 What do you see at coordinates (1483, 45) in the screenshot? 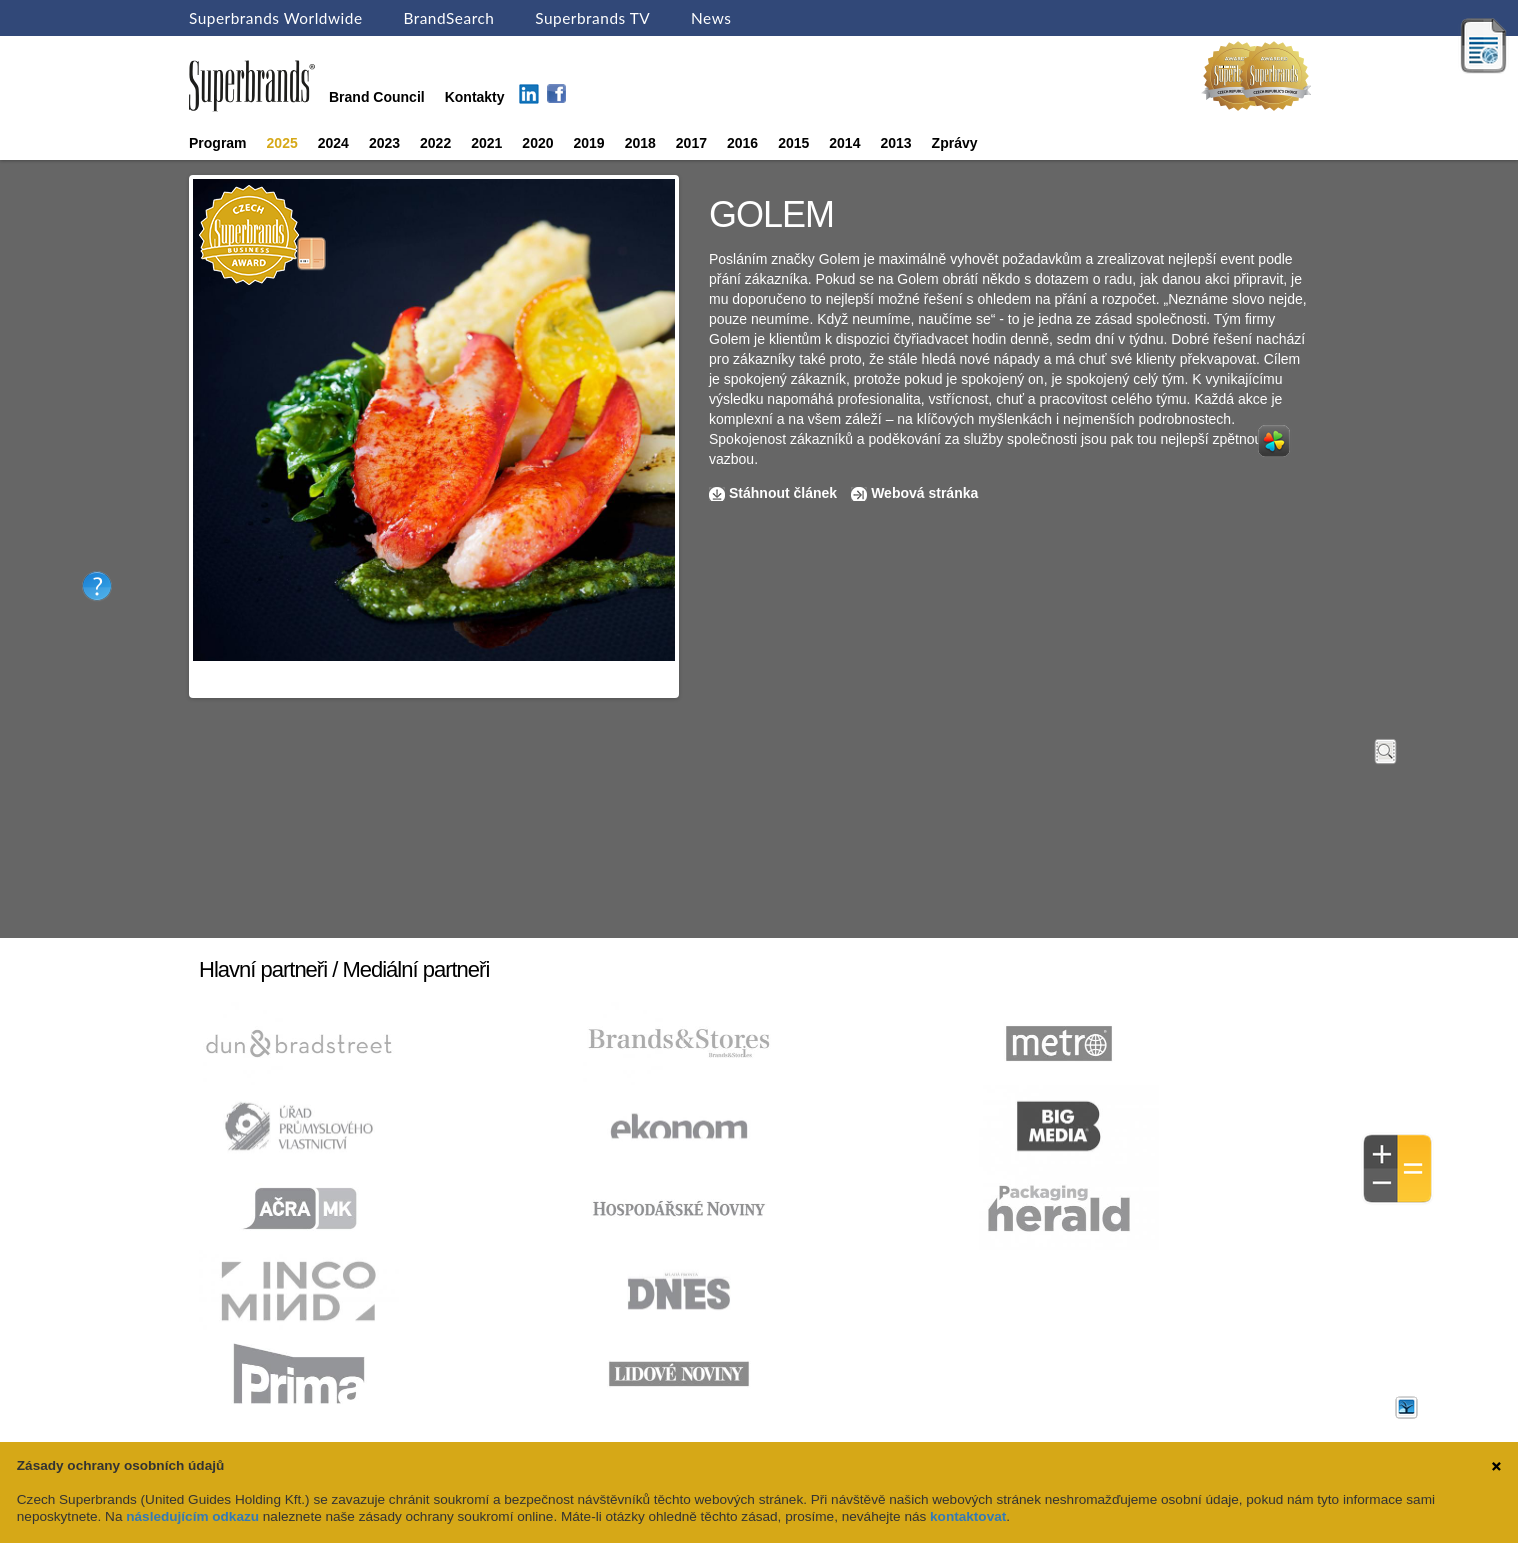
I see `libreoffice web document file type` at bounding box center [1483, 45].